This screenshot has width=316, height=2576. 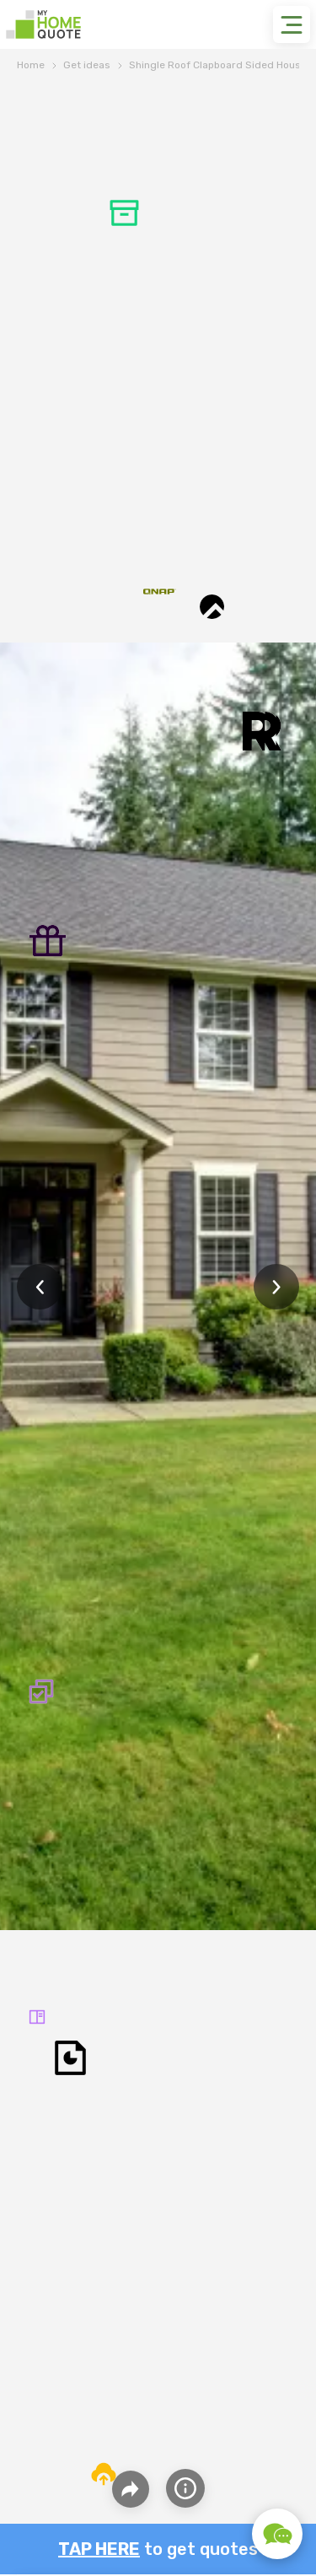 I want to click on QNAP brand logo, so click(x=159, y=591).